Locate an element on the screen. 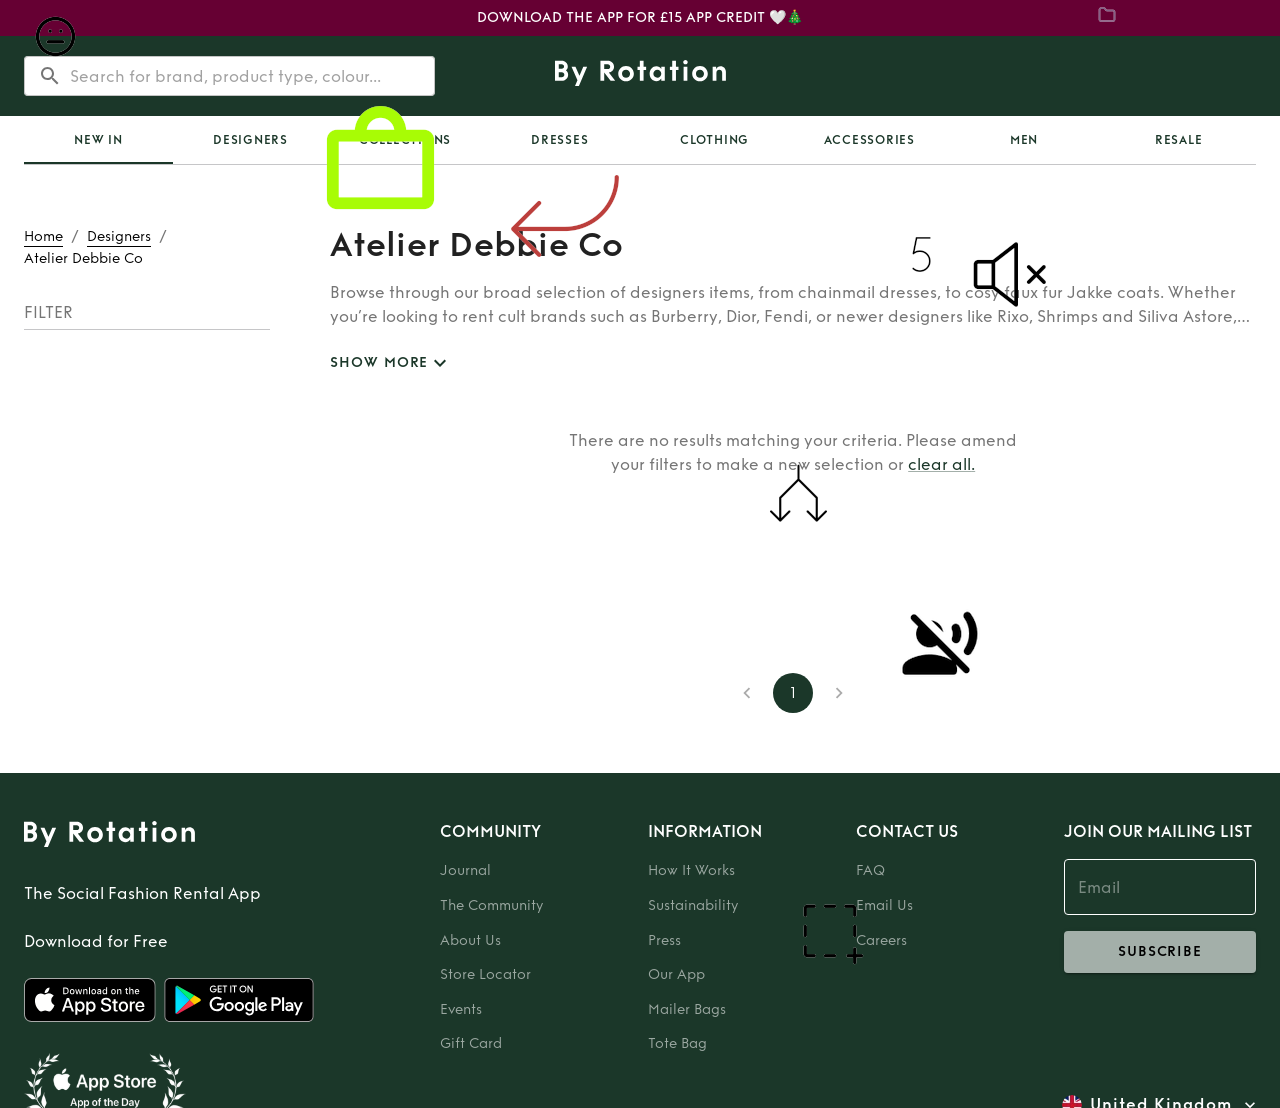  view your shopping bag is located at coordinates (380, 163).